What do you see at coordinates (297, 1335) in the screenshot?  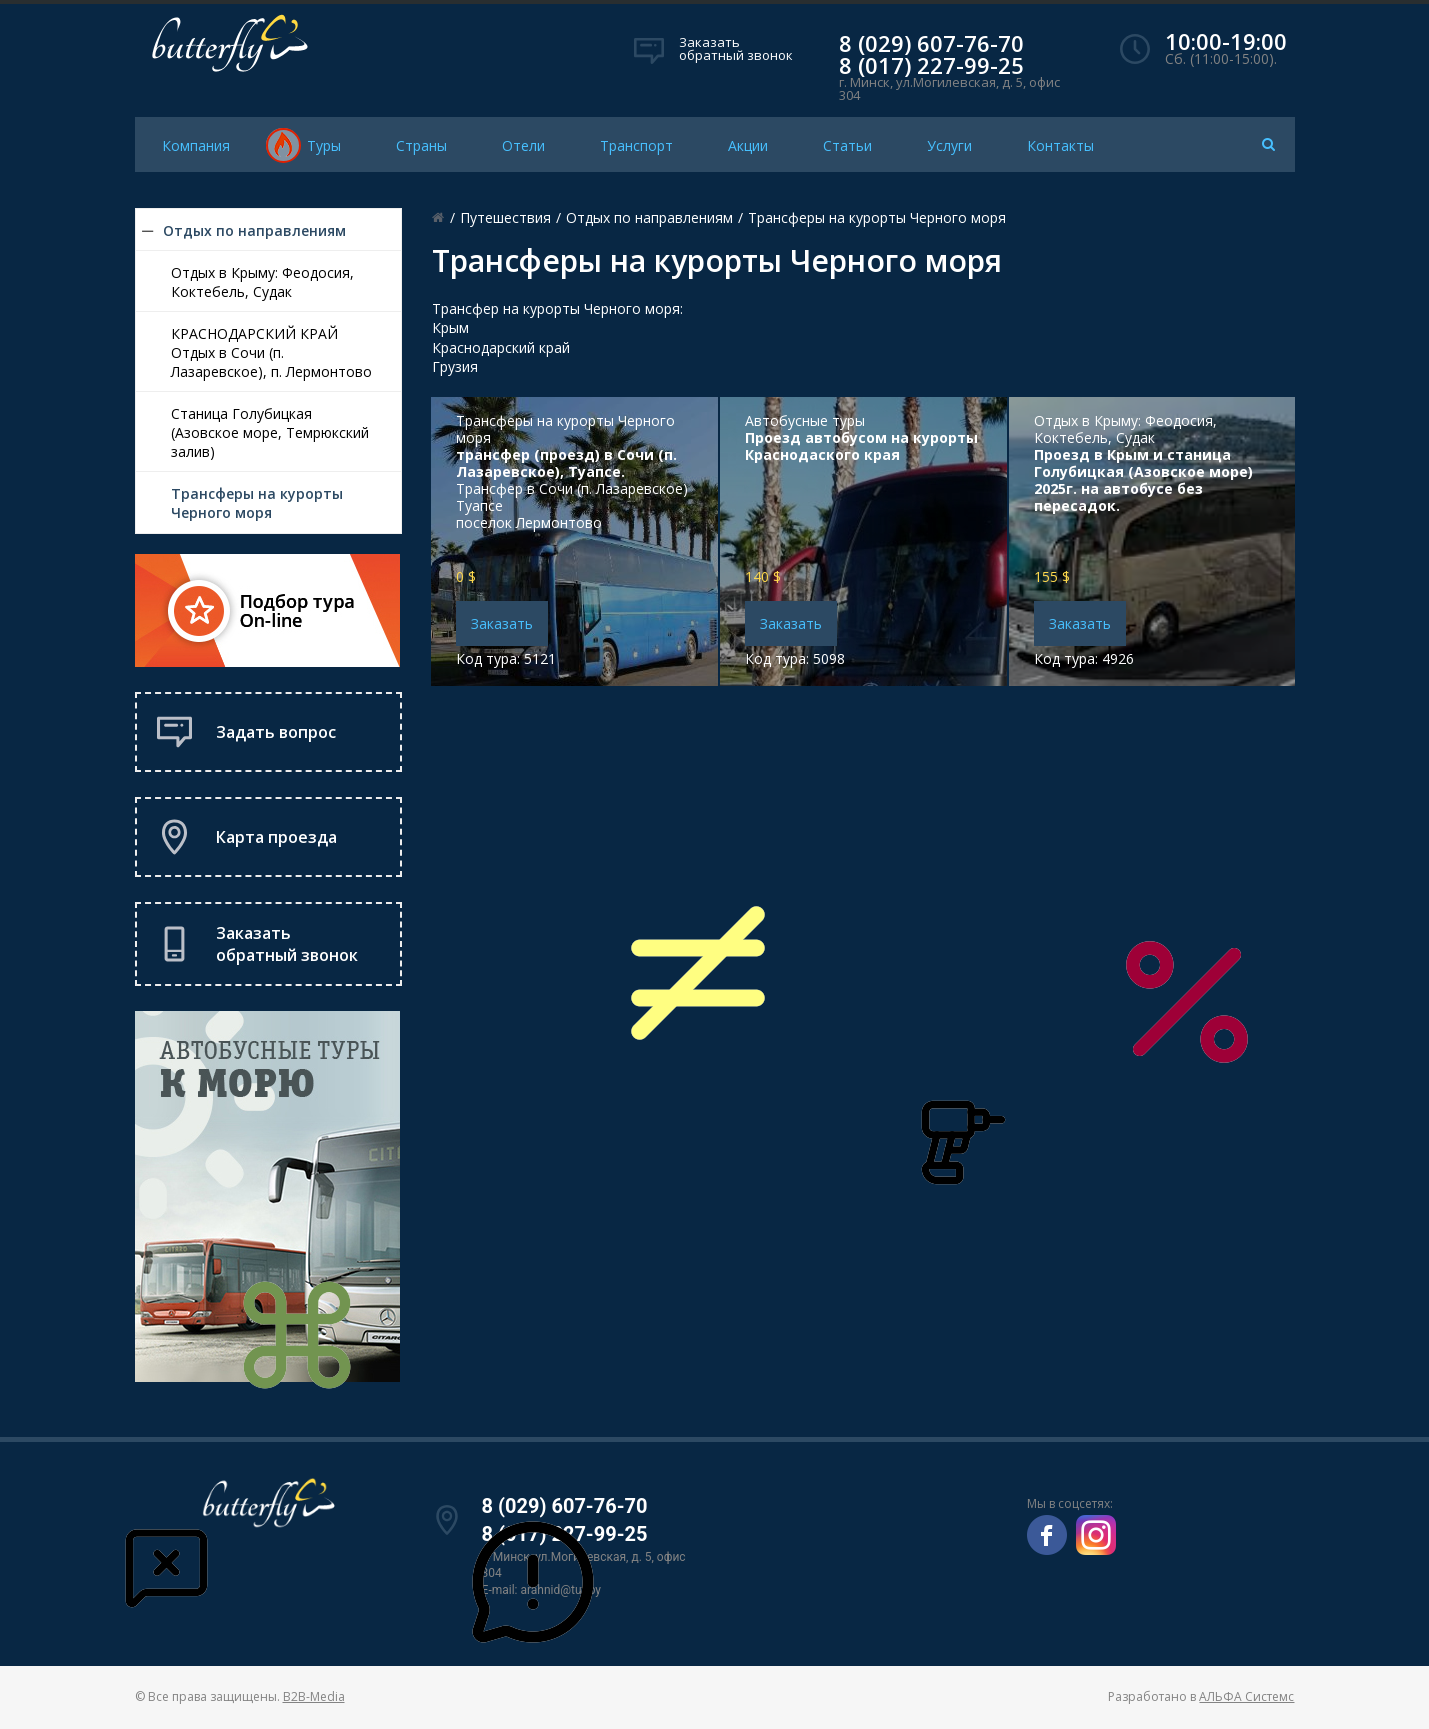 I see `command key modifier for keyboard shortcuts` at bounding box center [297, 1335].